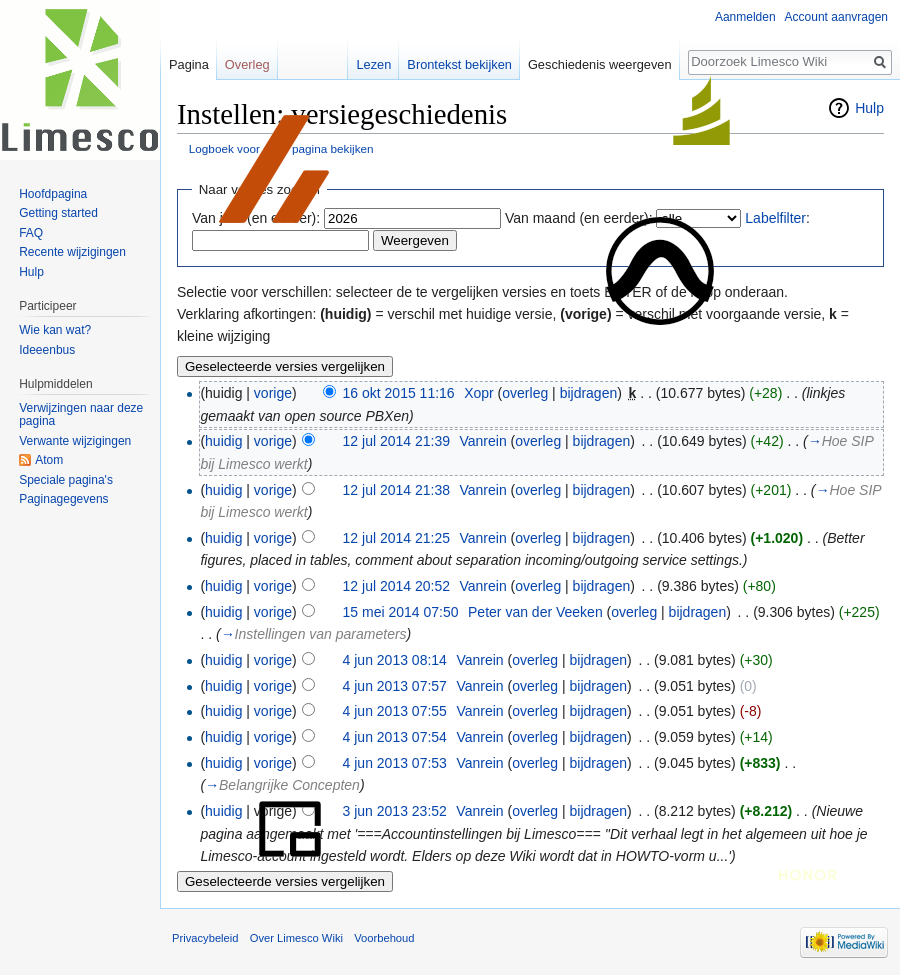  I want to click on enable picture-in-picture mode, so click(290, 829).